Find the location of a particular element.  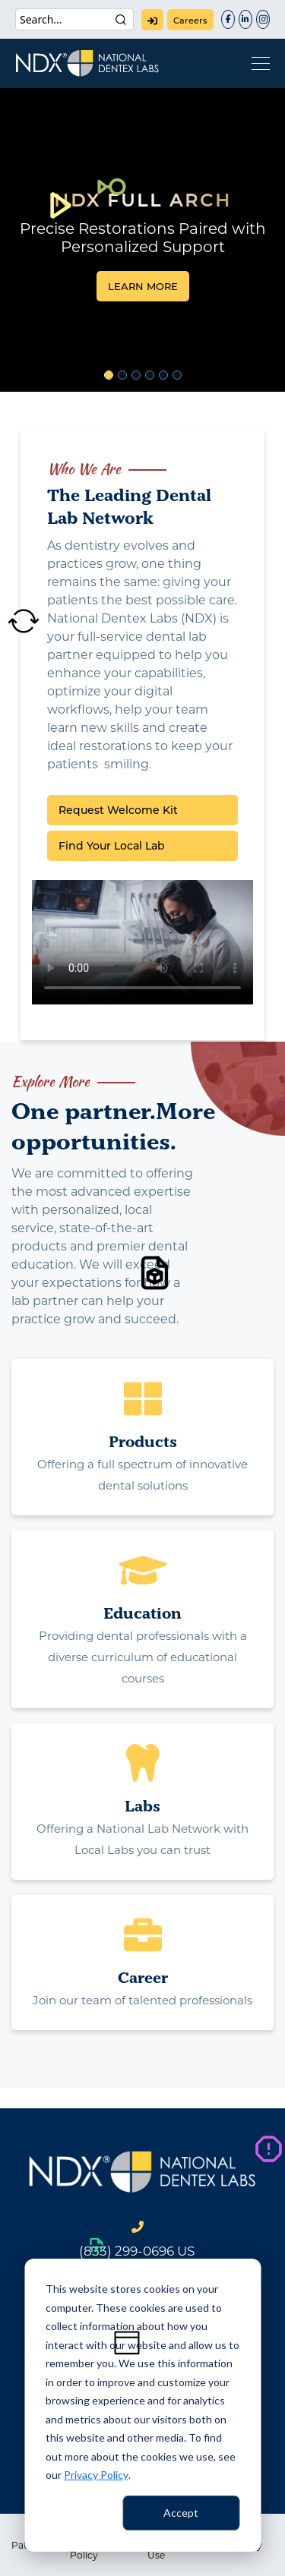

open a 3d model file is located at coordinates (154, 1272).